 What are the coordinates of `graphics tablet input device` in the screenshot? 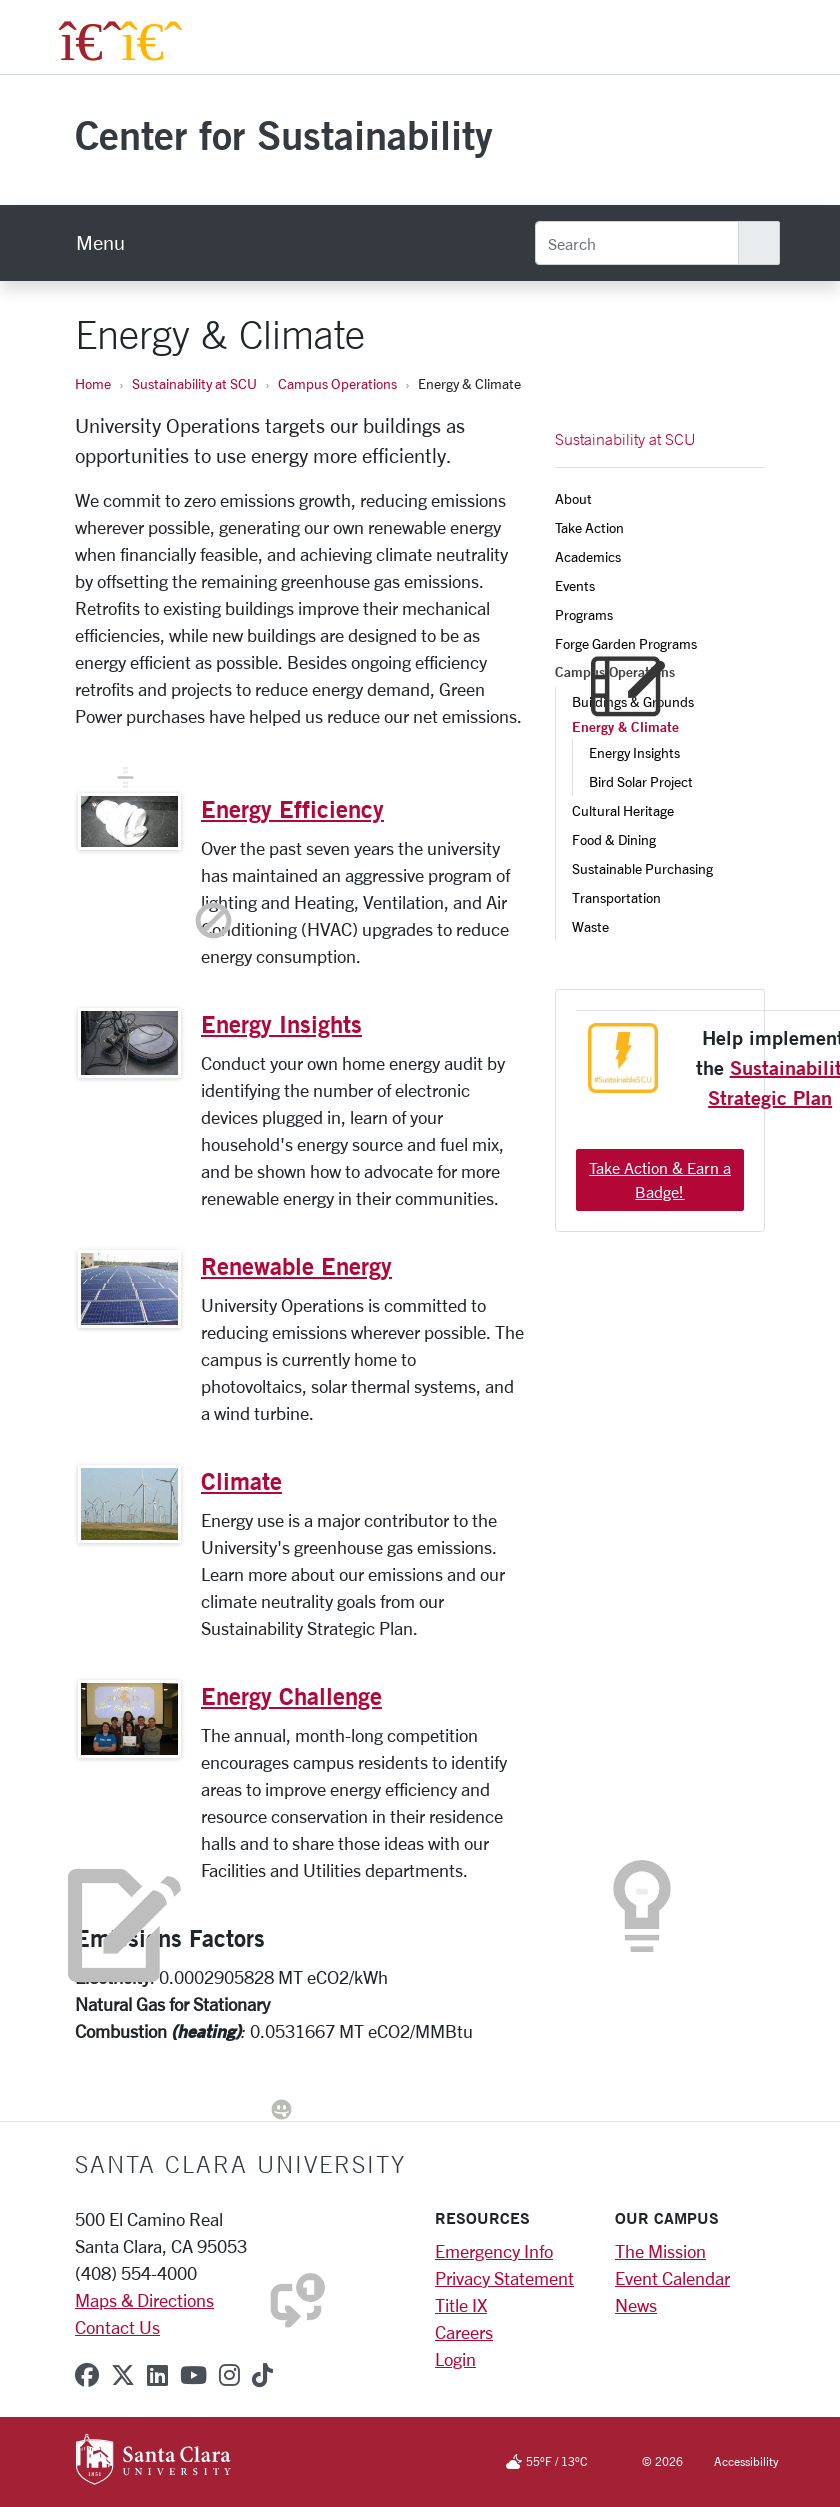 It's located at (628, 684).